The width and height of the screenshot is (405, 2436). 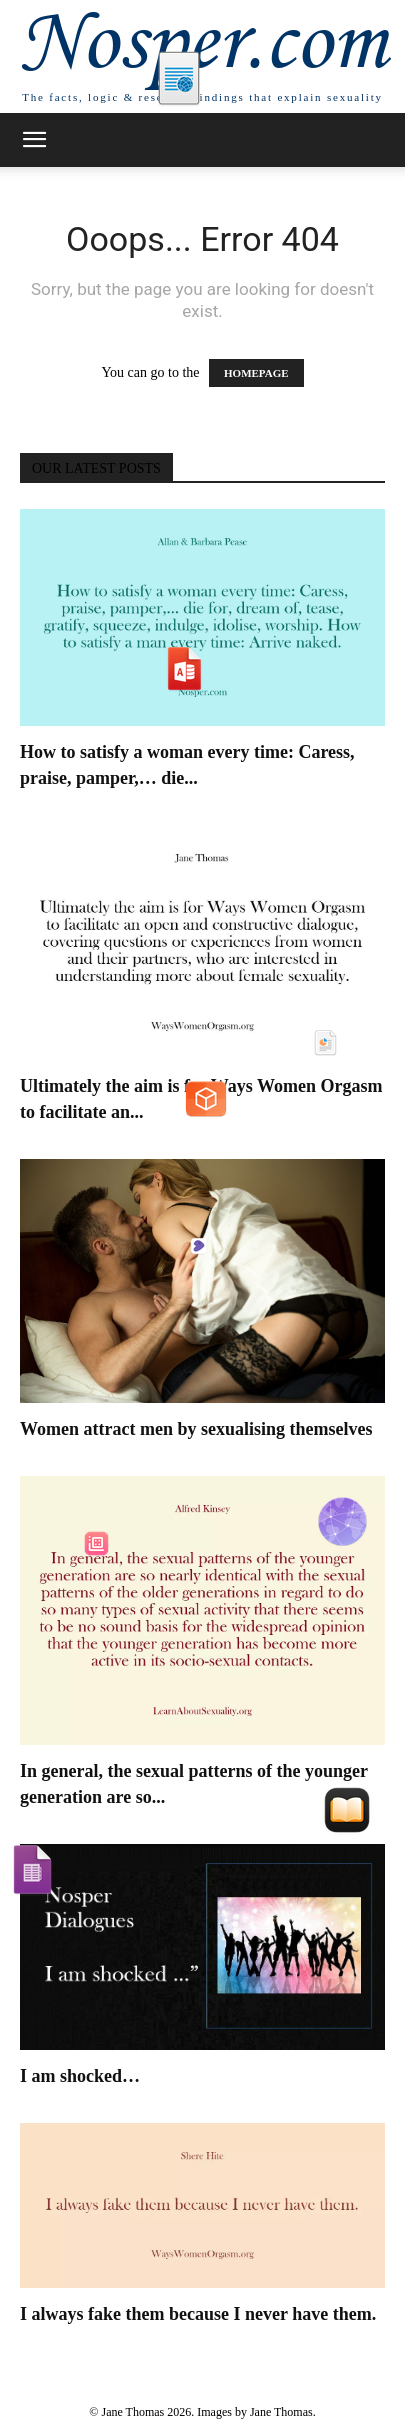 What do you see at coordinates (184, 668) in the screenshot?
I see `a microsoft access database file` at bounding box center [184, 668].